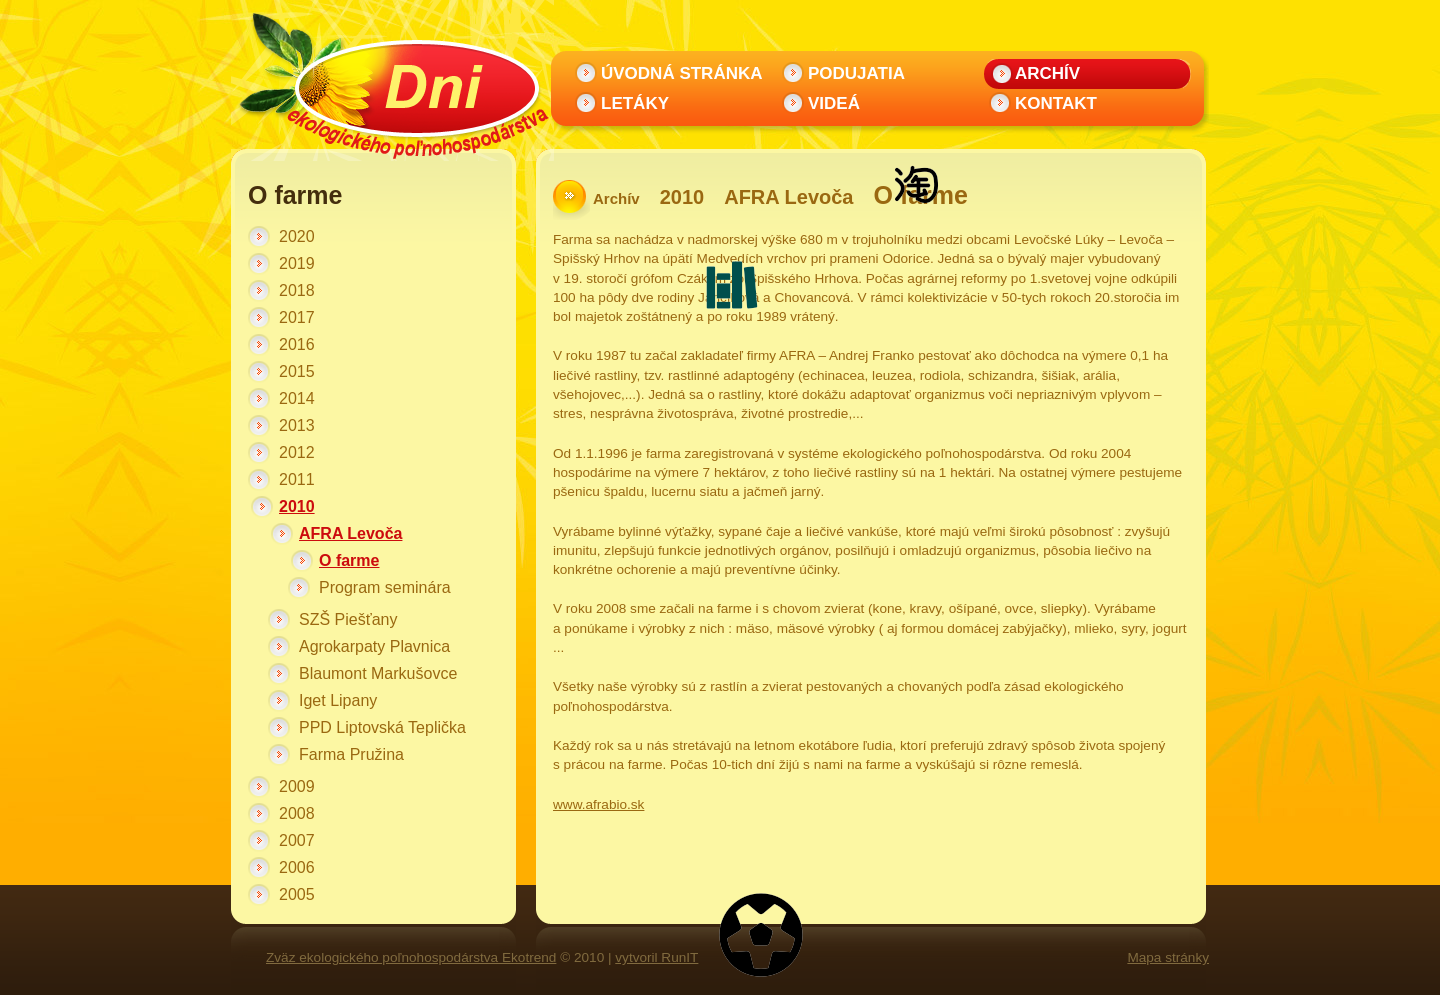 The height and width of the screenshot is (995, 1440). I want to click on access your saved books or media library, so click(732, 285).